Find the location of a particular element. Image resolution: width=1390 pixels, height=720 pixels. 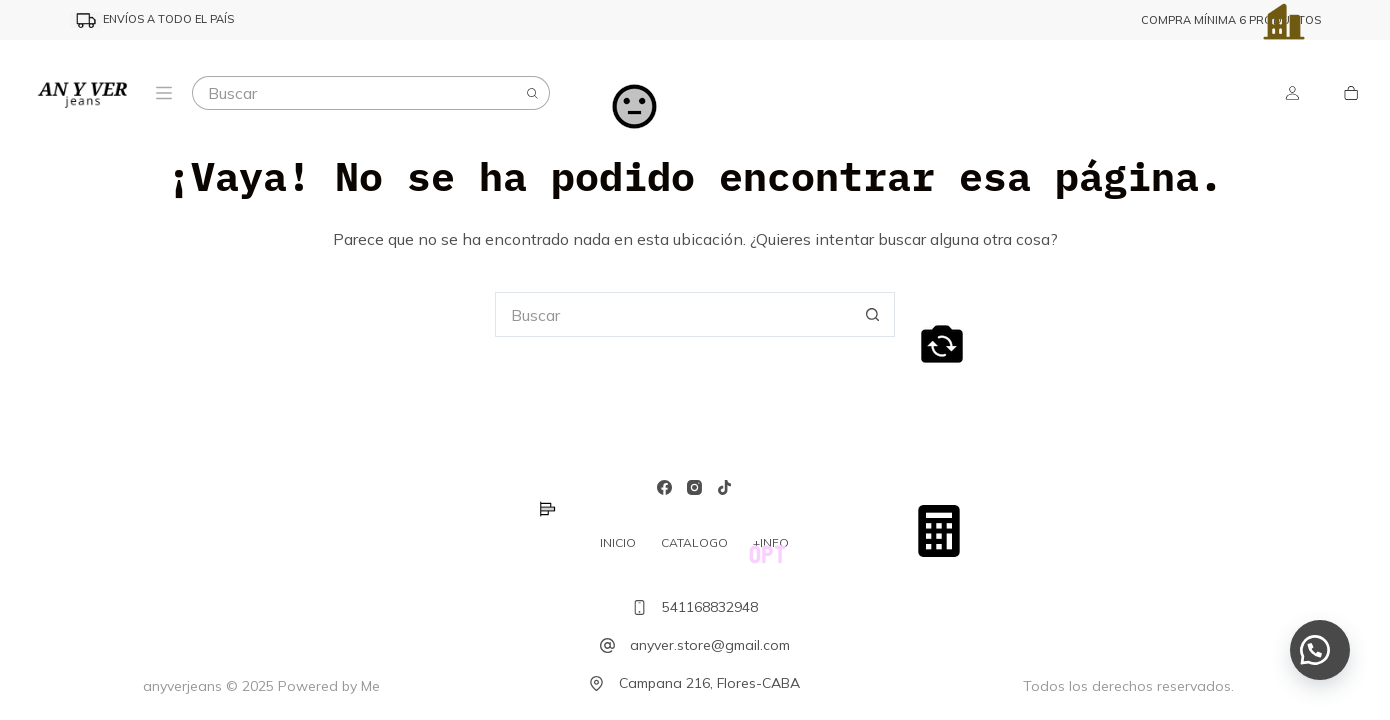

open the calculator app is located at coordinates (939, 531).